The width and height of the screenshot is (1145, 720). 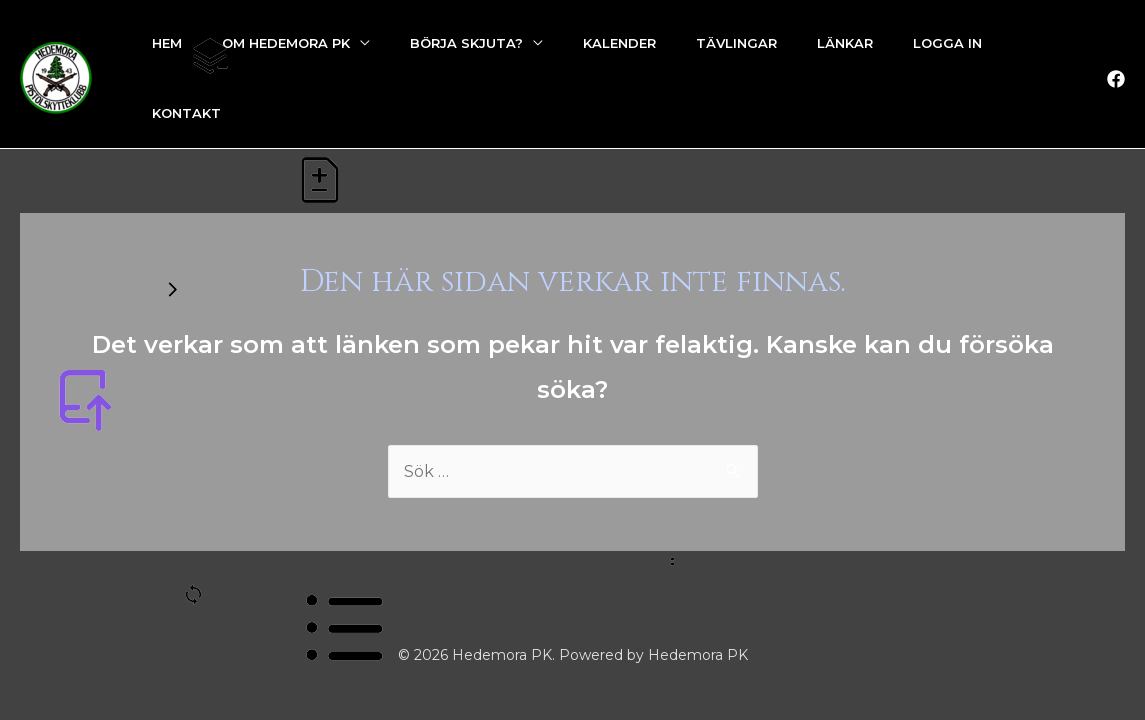 What do you see at coordinates (171, 289) in the screenshot?
I see `navigate to the next item or page` at bounding box center [171, 289].